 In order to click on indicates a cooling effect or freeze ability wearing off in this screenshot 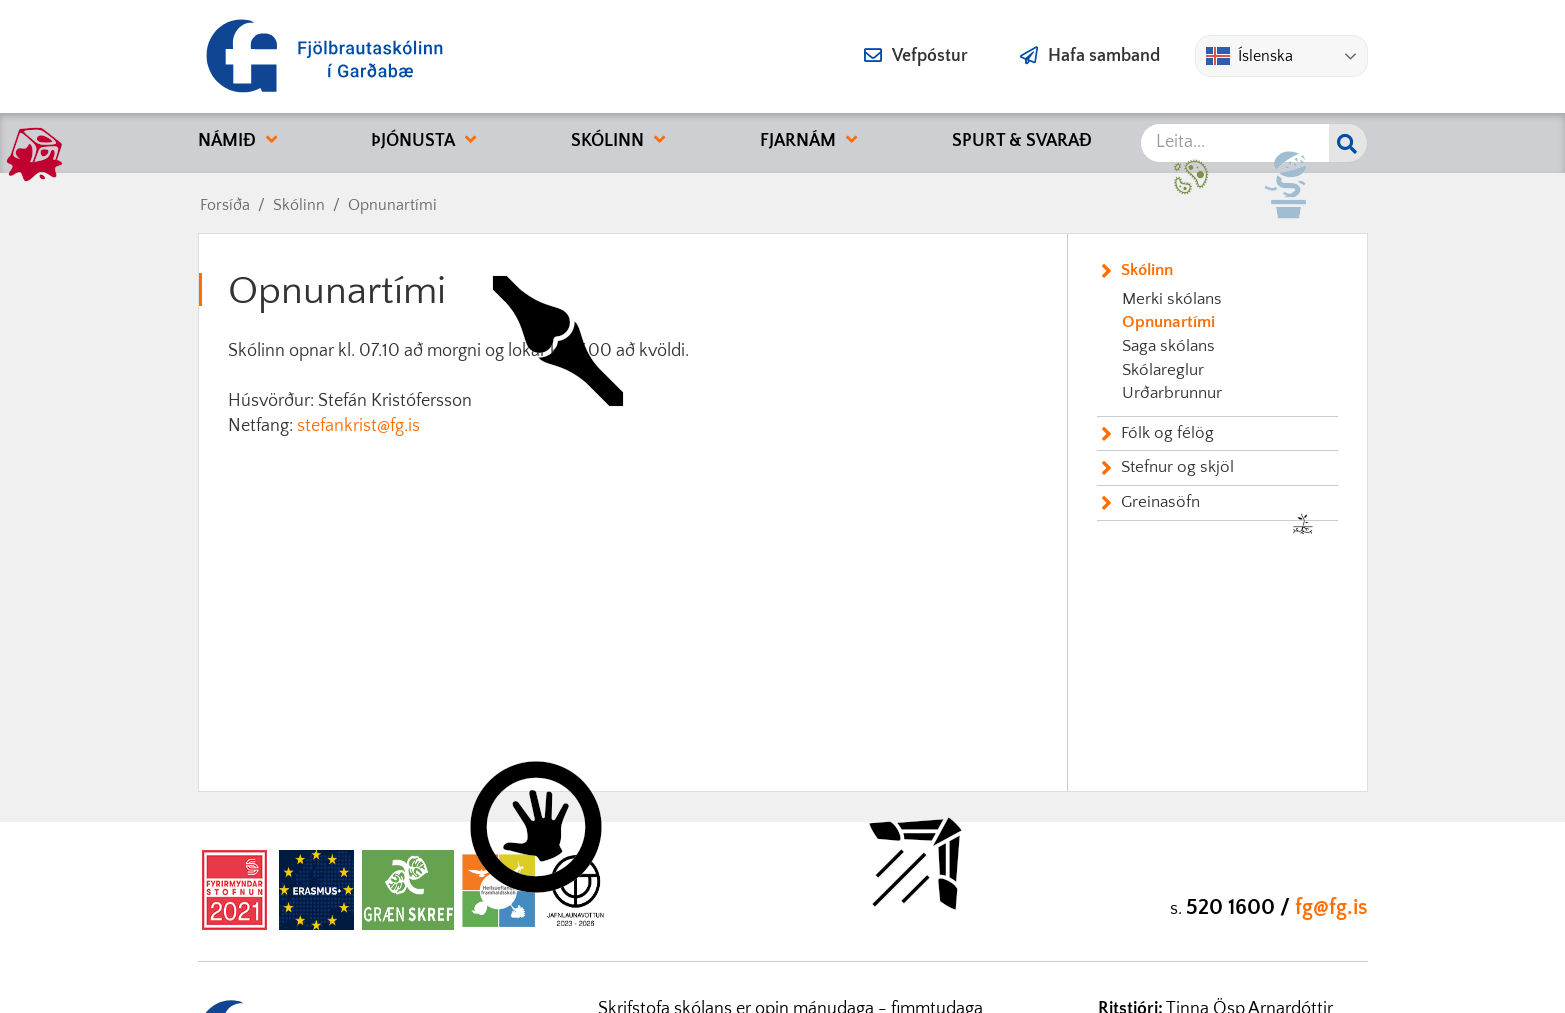, I will do `click(34, 153)`.